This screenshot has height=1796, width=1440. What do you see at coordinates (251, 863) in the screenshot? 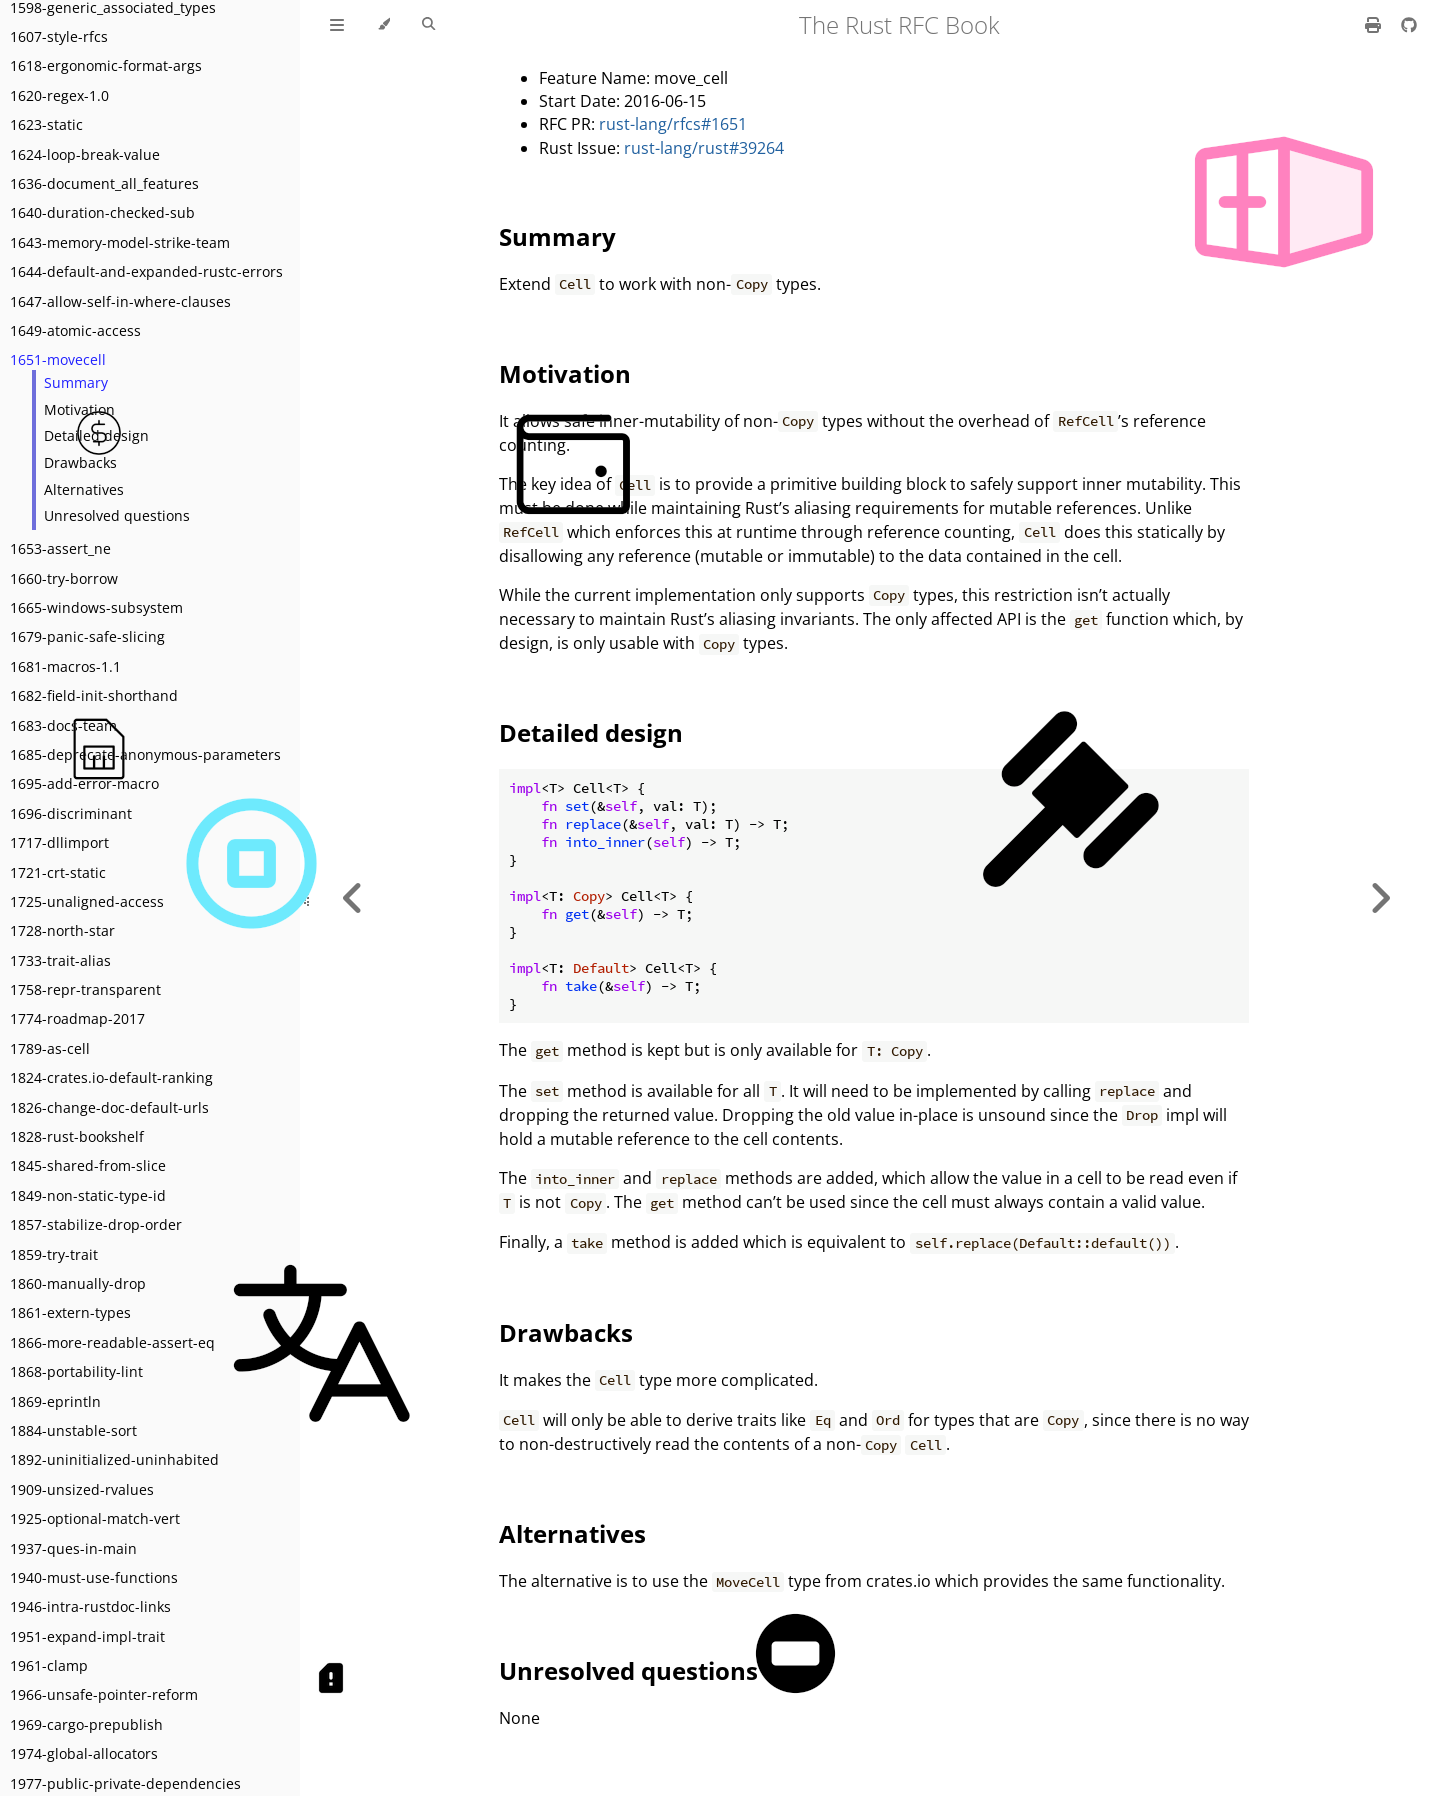
I see `stop media playback` at bounding box center [251, 863].